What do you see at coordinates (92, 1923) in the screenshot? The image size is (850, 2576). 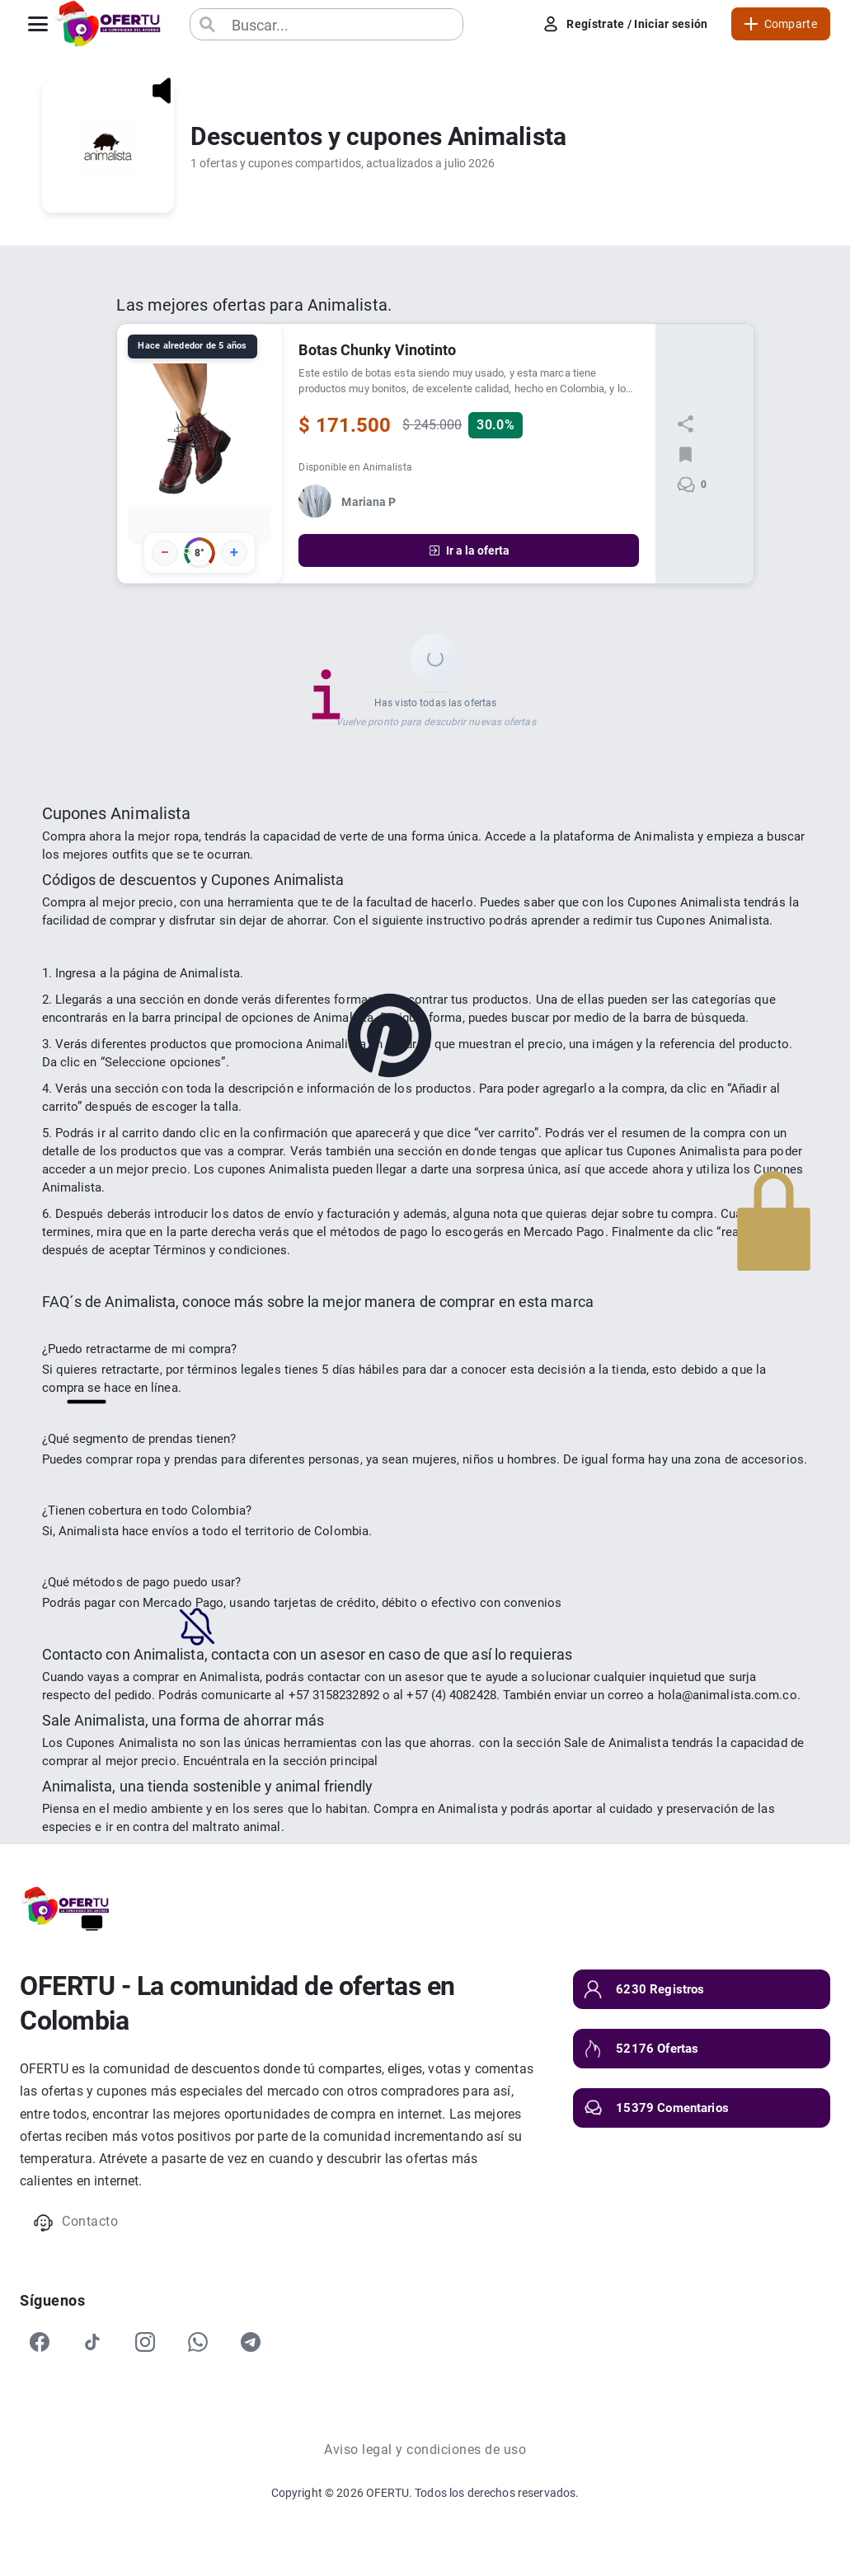 I see `access tv or streaming content` at bounding box center [92, 1923].